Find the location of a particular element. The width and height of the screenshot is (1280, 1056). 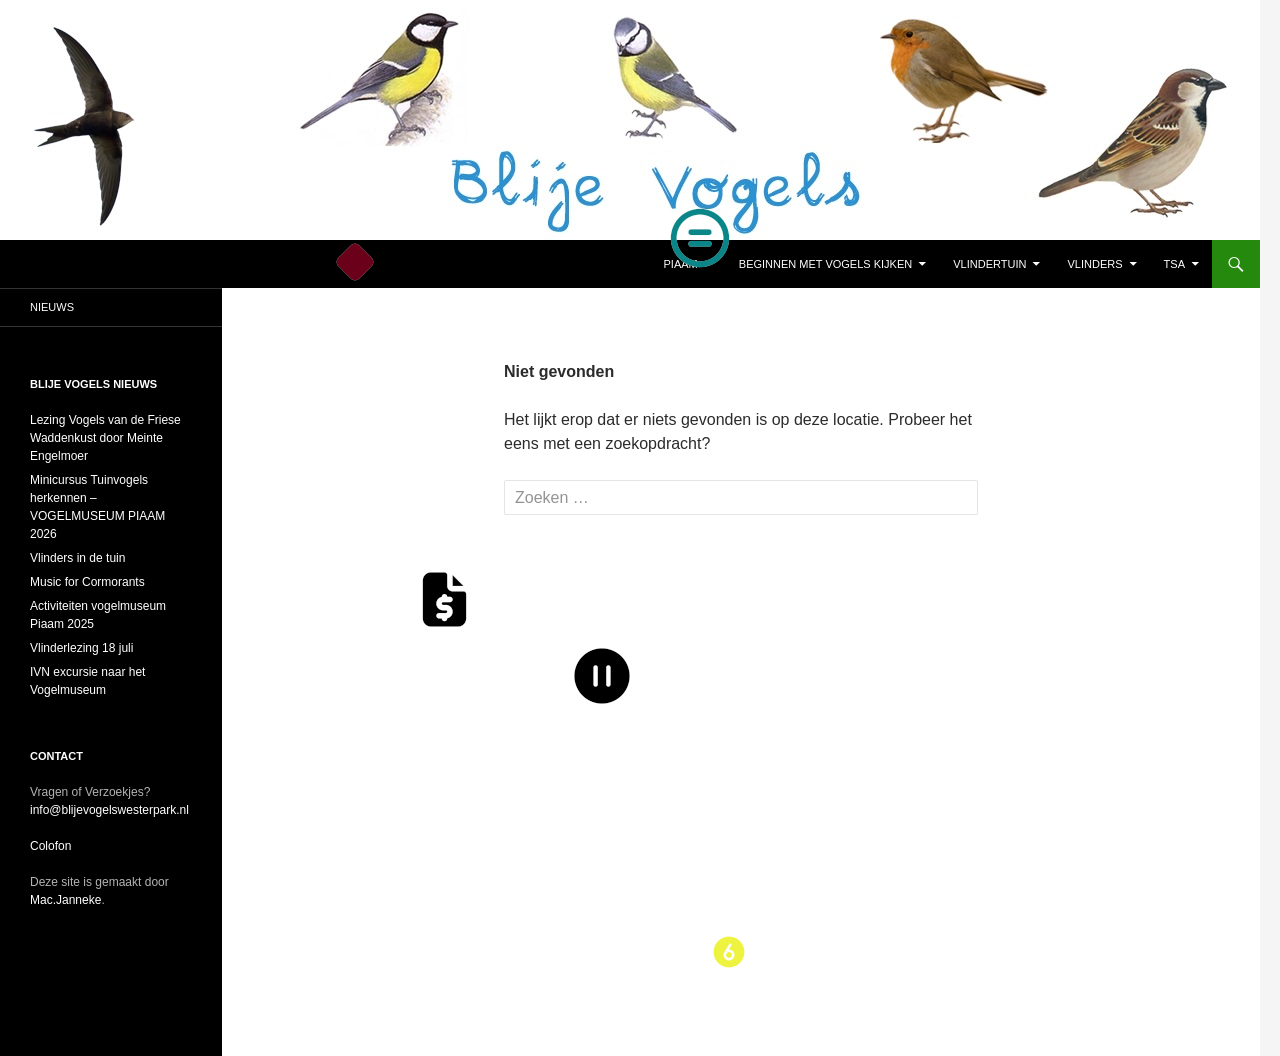

indicates no derivatives license restriction is located at coordinates (700, 238).